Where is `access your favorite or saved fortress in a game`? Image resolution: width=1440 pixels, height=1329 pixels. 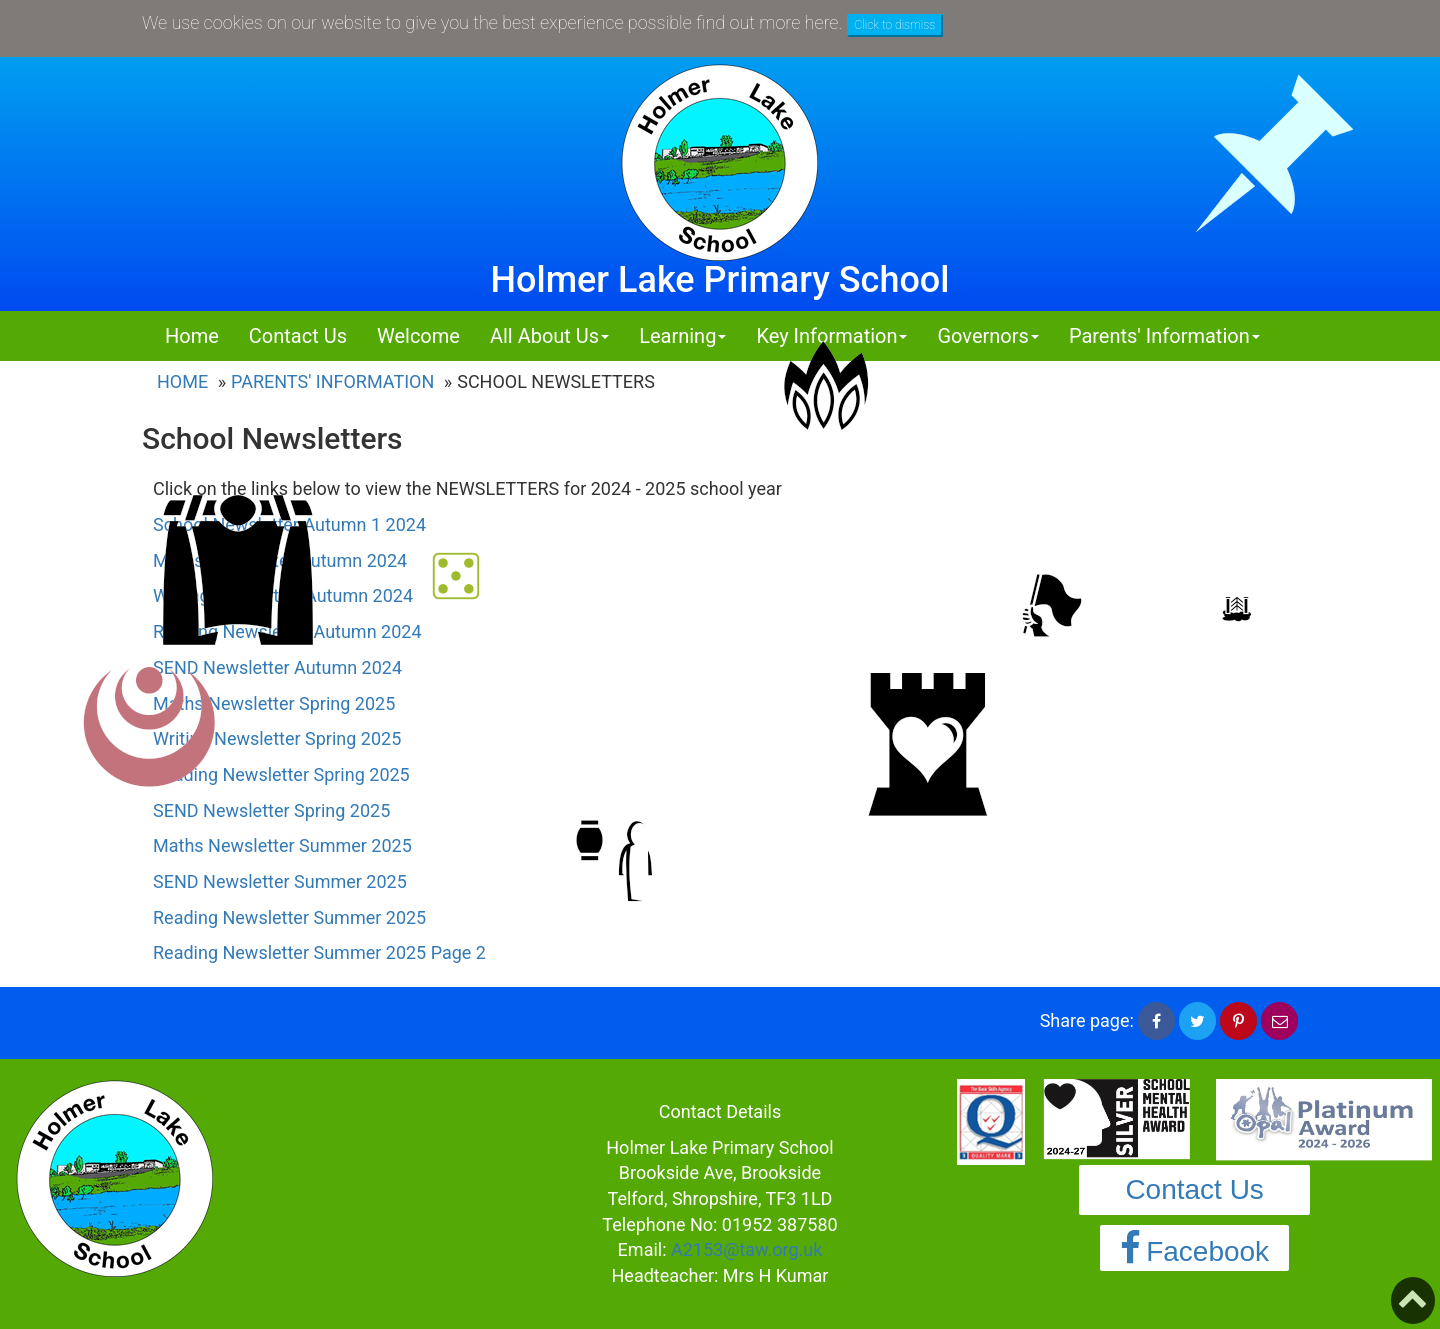 access your favorite or saved fortress in a game is located at coordinates (928, 744).